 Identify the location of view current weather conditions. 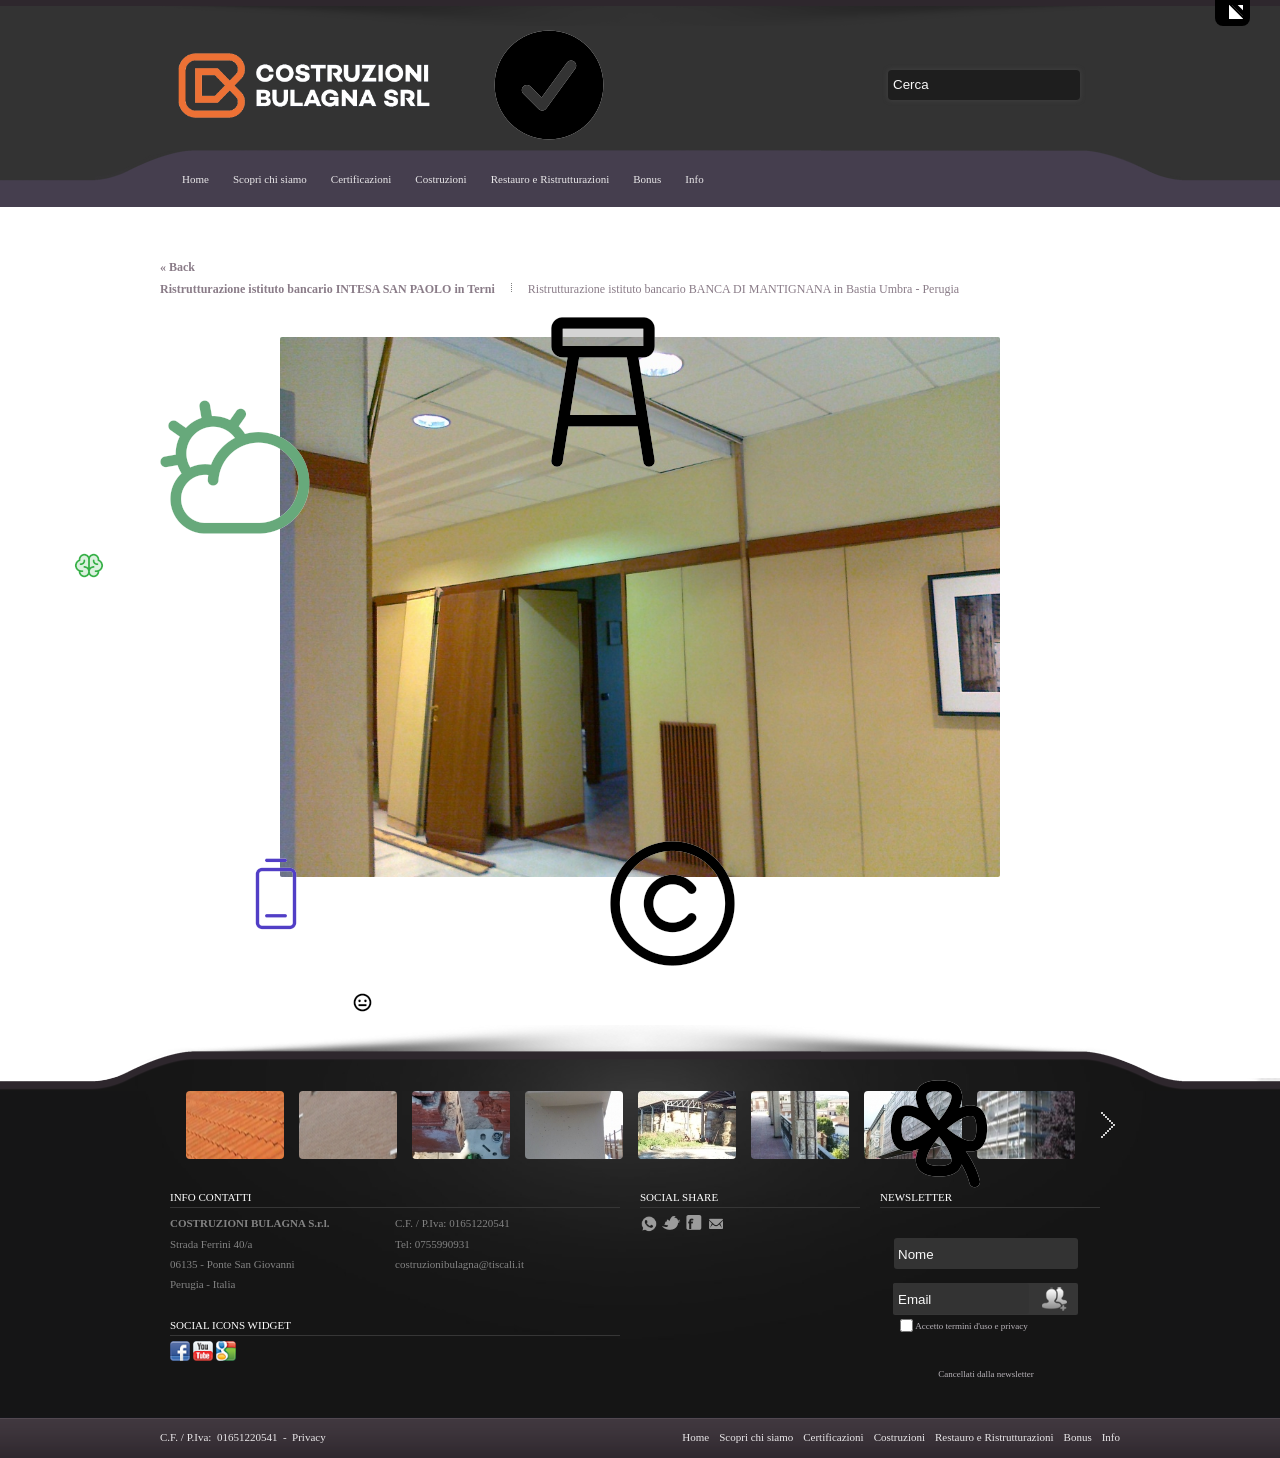
(234, 469).